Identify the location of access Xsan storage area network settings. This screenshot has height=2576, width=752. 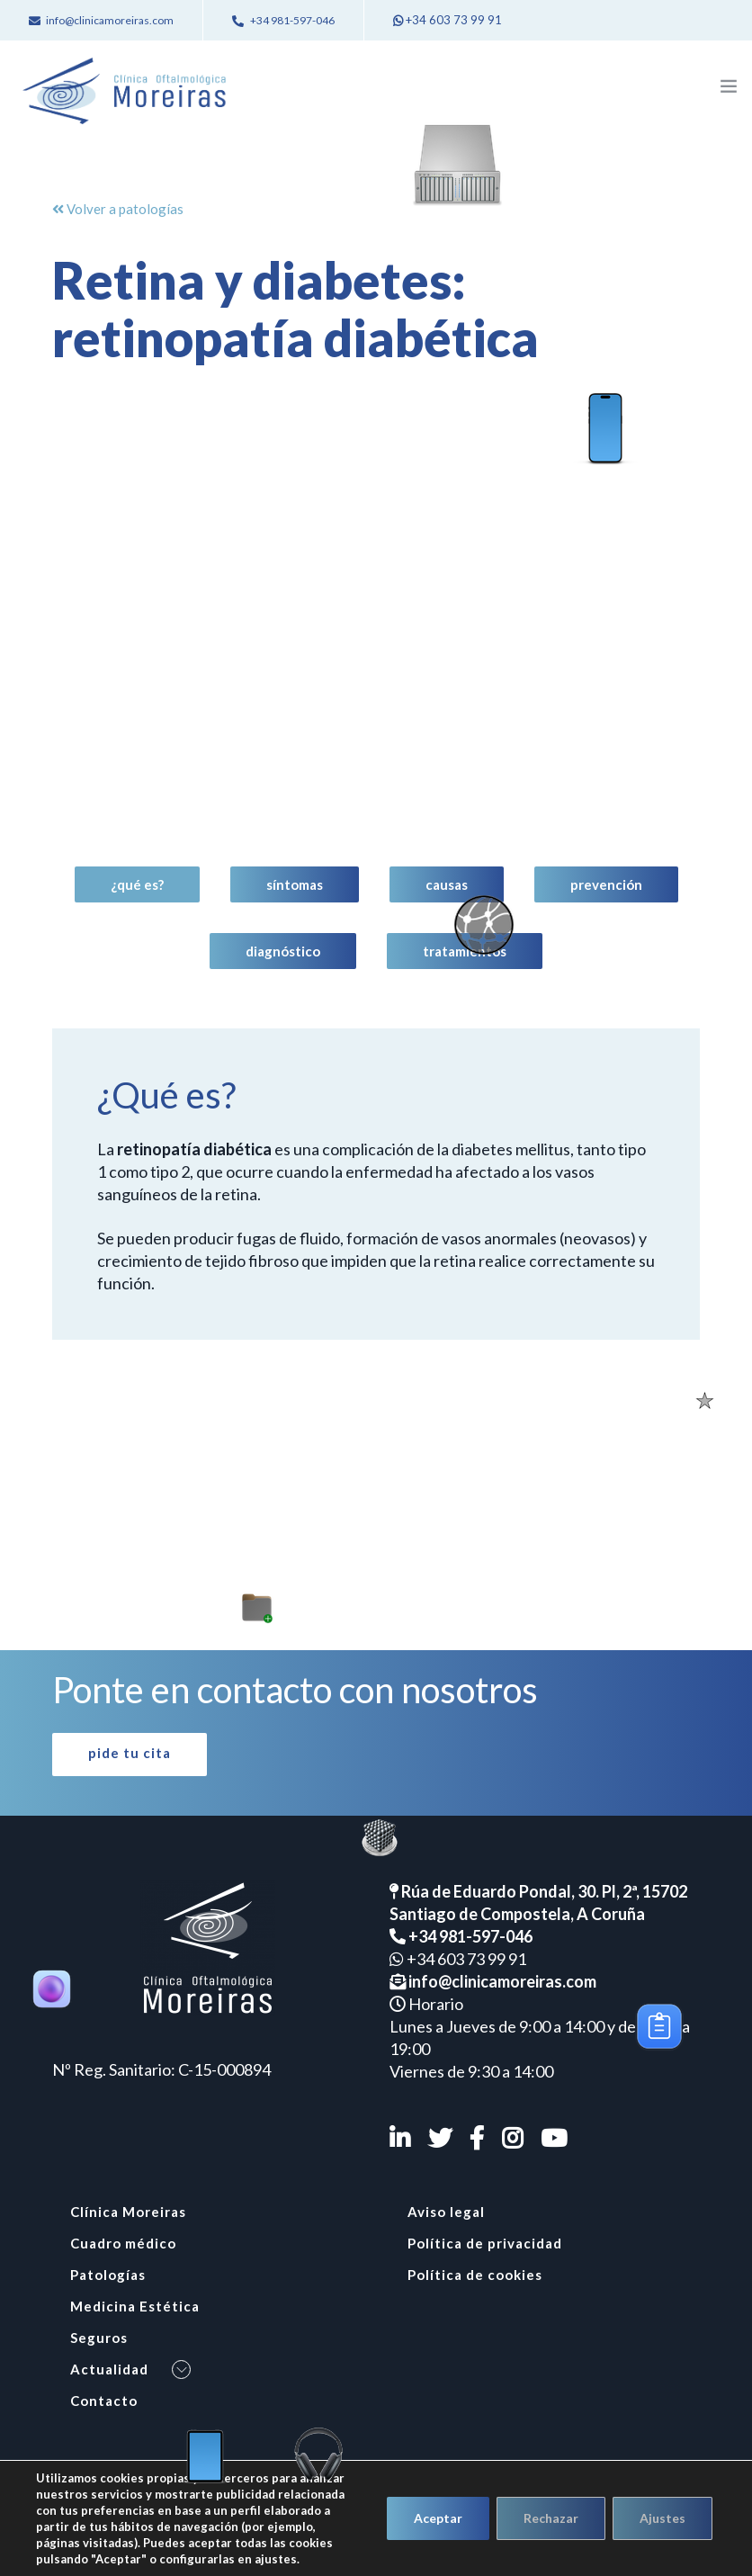
(380, 1838).